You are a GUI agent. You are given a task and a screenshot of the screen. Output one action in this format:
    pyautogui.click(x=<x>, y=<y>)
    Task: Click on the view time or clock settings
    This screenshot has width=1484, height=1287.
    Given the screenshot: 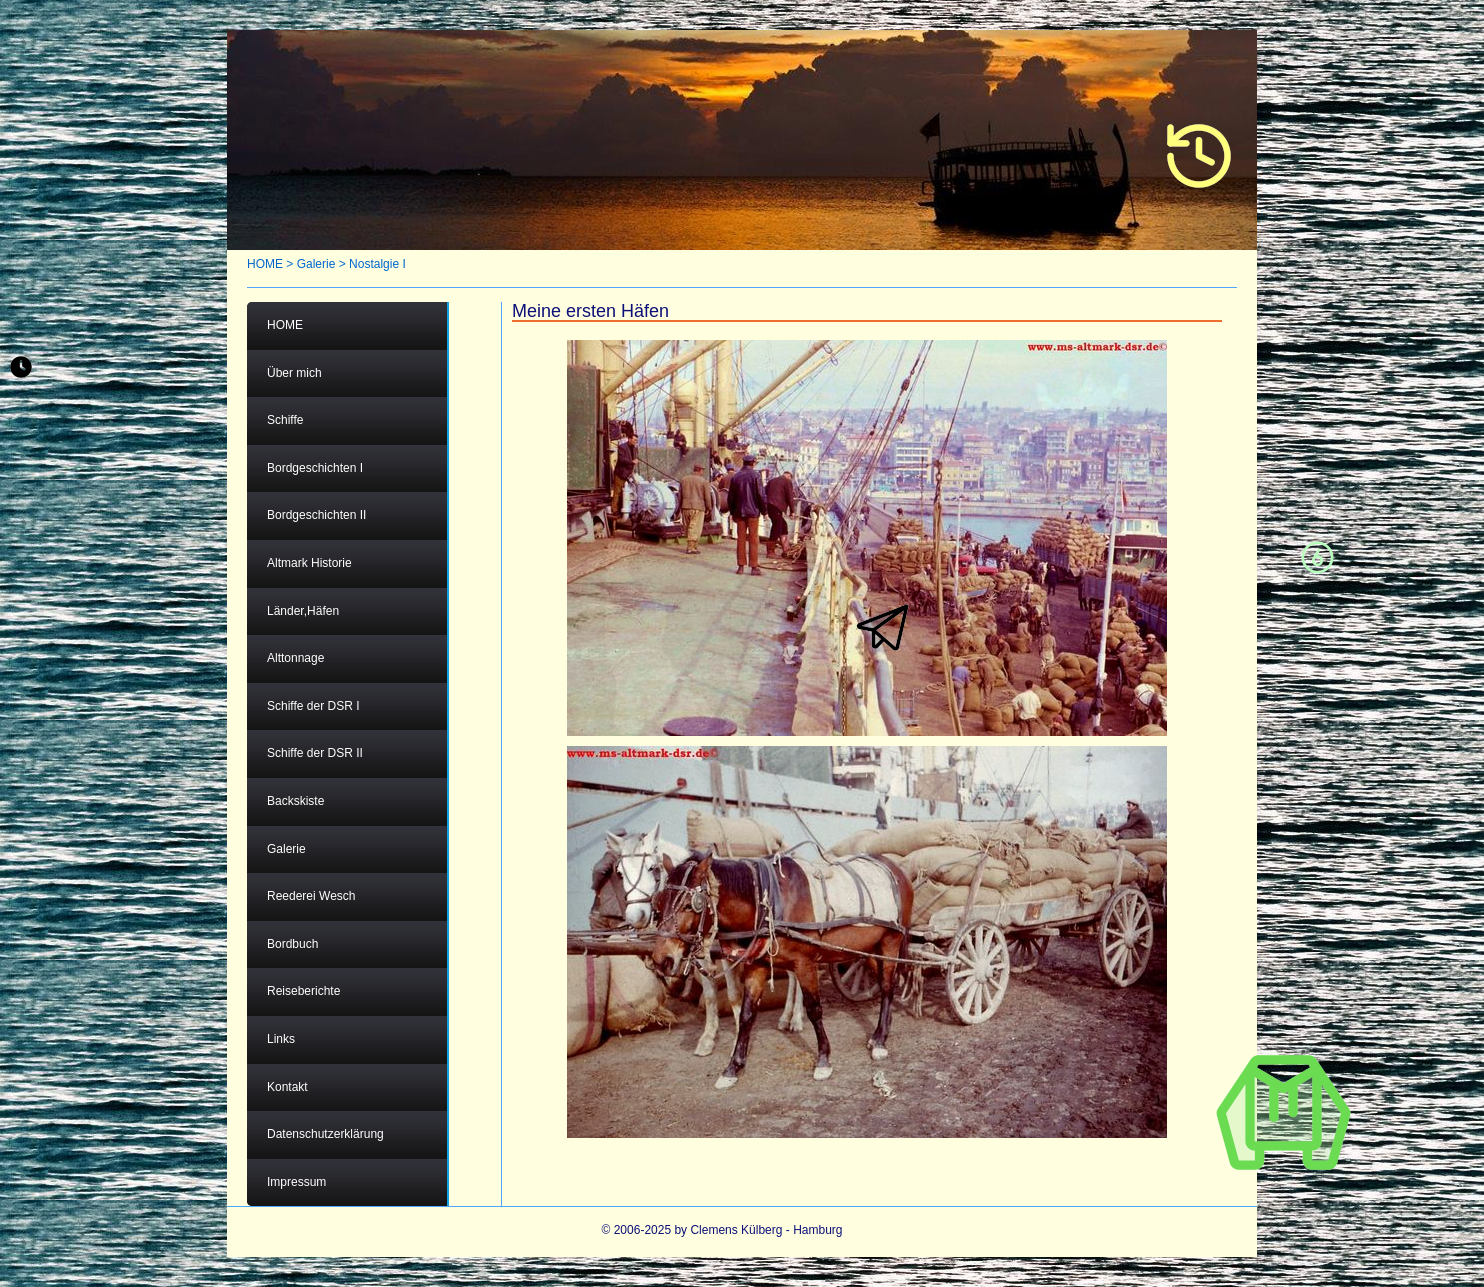 What is the action you would take?
    pyautogui.click(x=21, y=367)
    